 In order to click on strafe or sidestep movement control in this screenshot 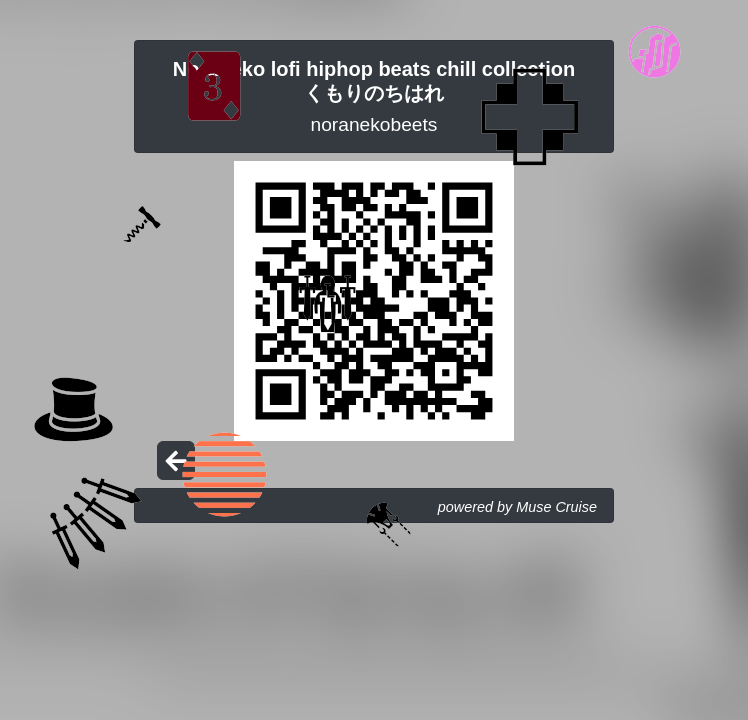, I will do `click(389, 524)`.